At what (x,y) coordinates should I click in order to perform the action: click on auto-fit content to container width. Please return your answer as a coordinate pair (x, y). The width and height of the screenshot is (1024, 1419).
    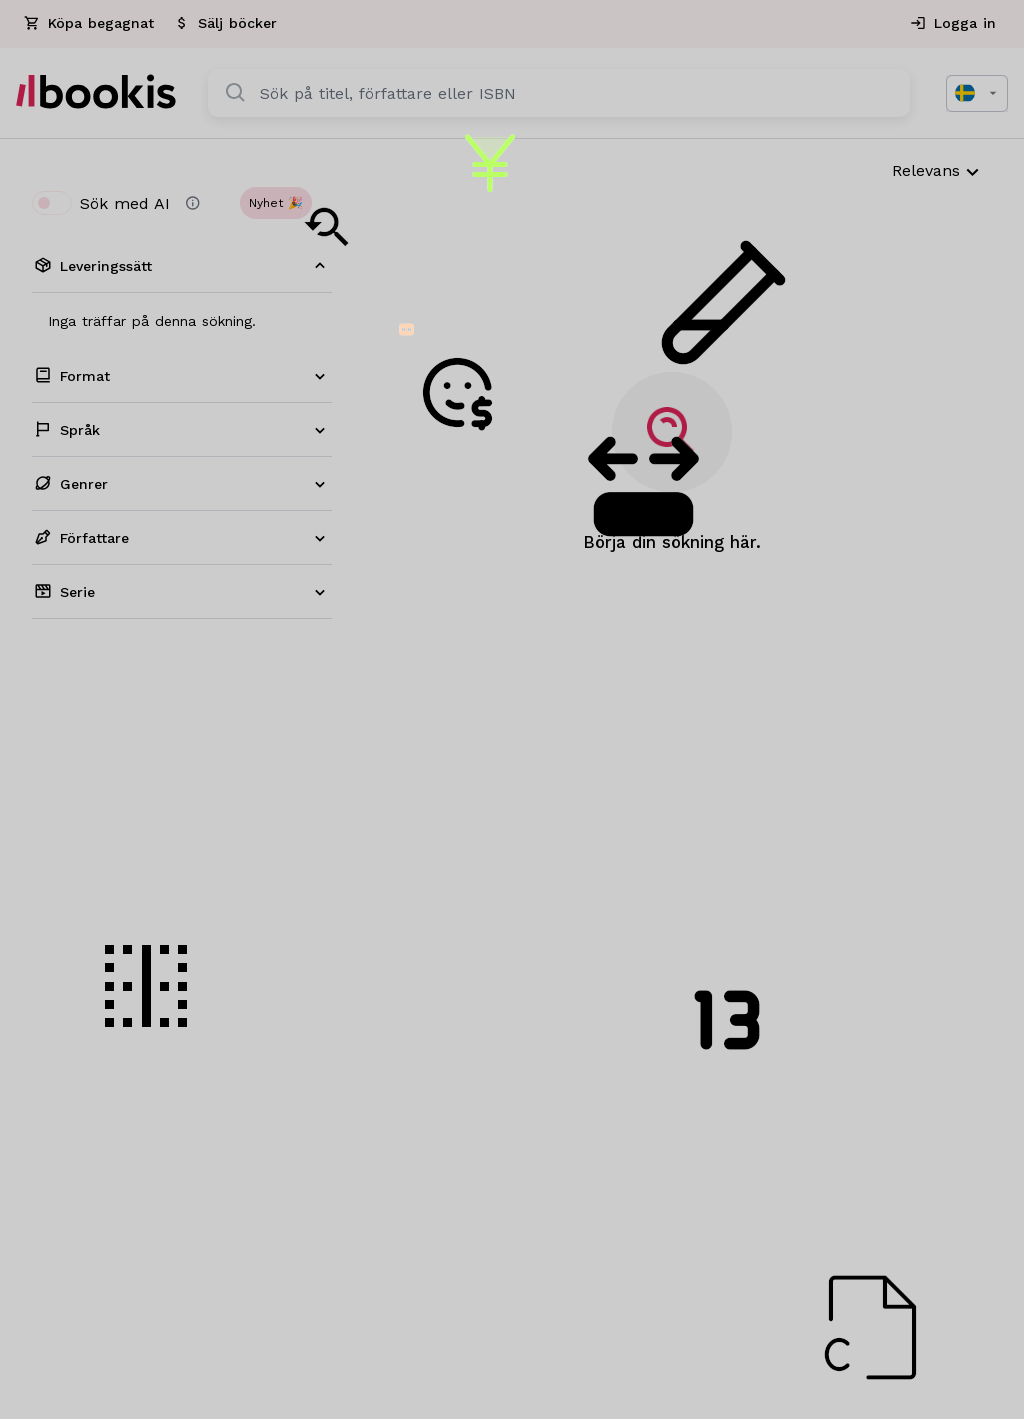
    Looking at the image, I should click on (643, 486).